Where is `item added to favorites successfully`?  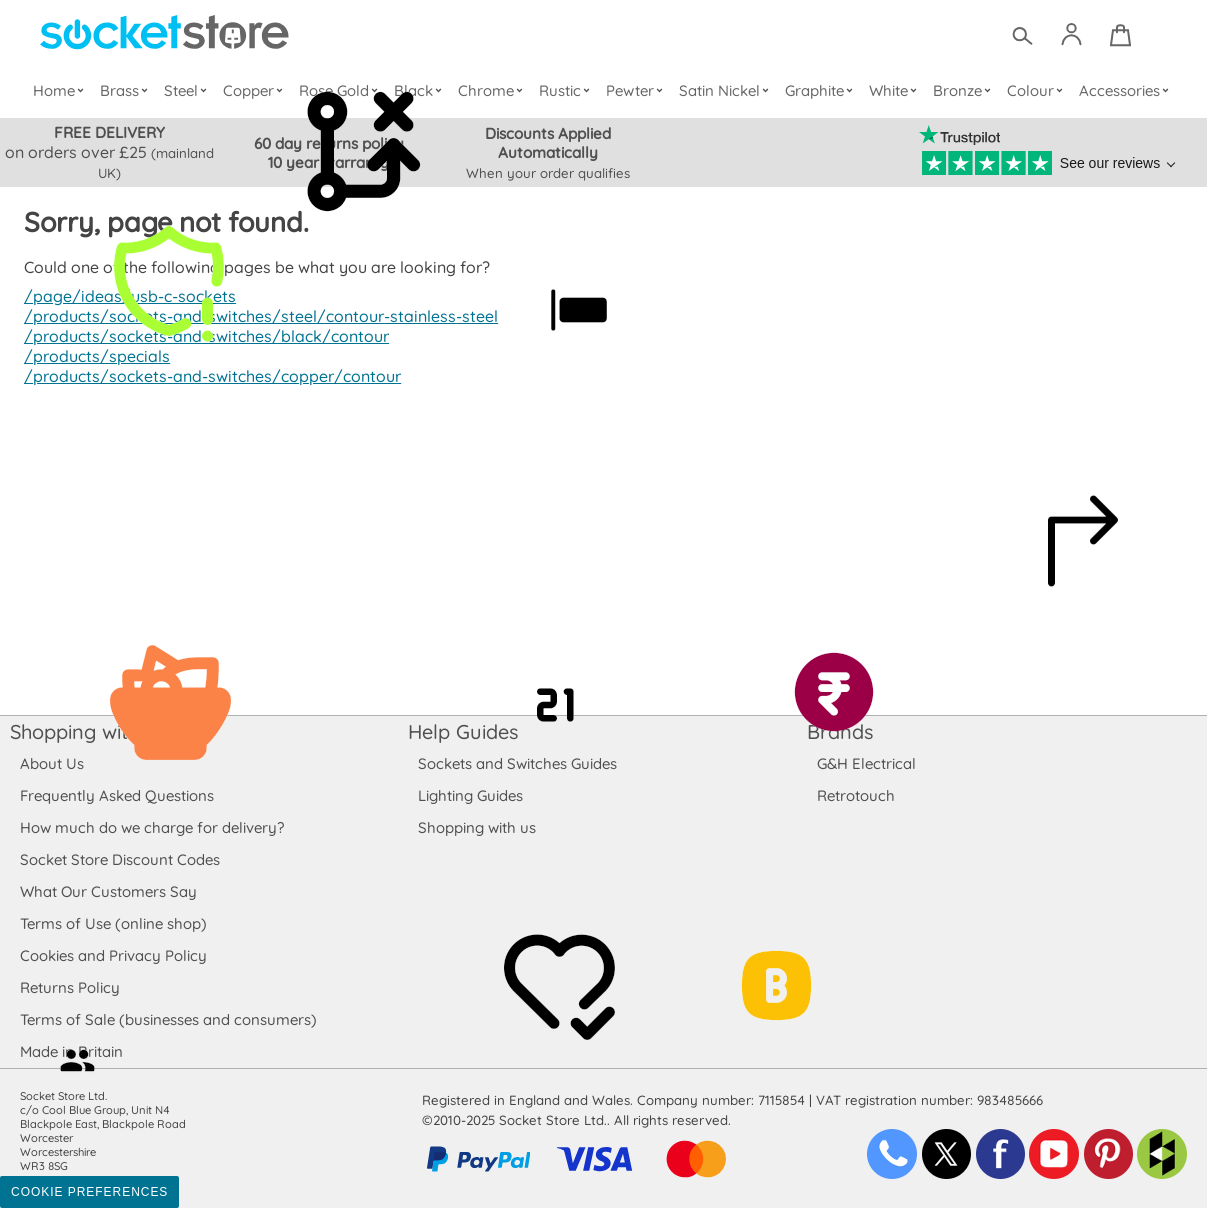
item added to favorites successfully is located at coordinates (559, 984).